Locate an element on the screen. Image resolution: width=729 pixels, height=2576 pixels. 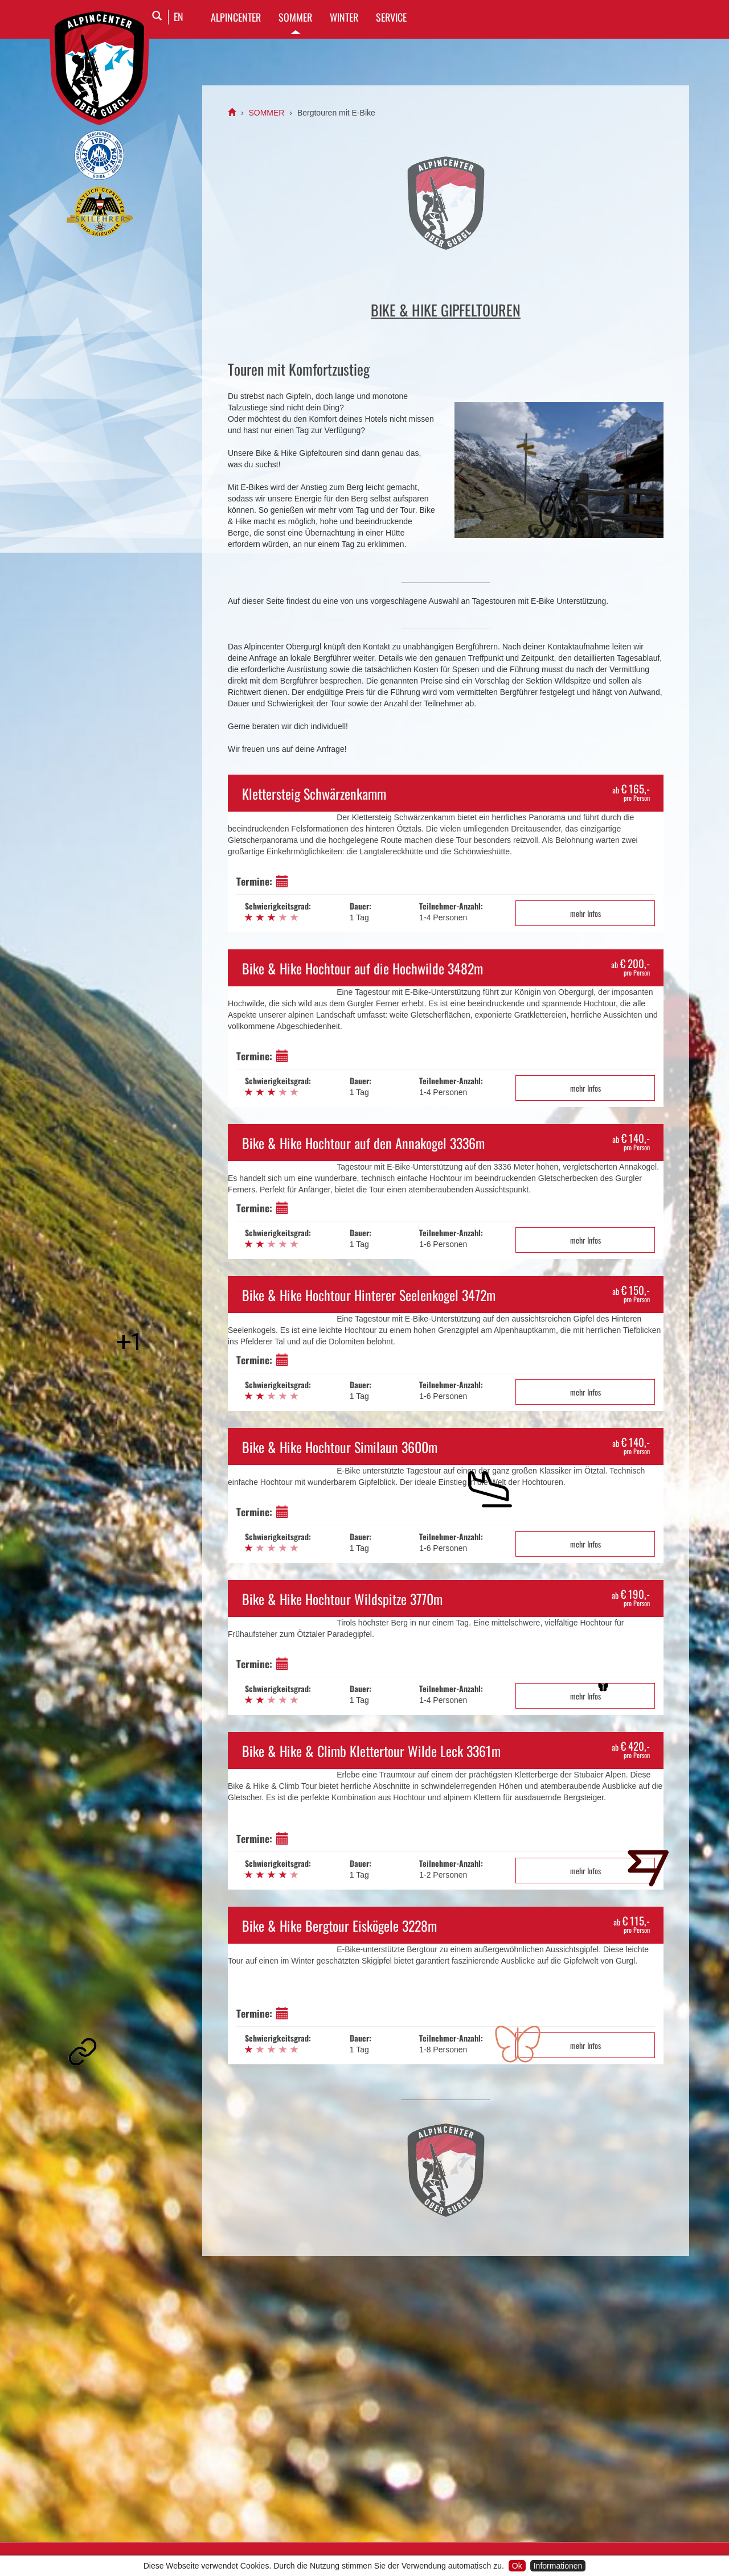
decorative nature or wildlife category indicator is located at coordinates (603, 1687).